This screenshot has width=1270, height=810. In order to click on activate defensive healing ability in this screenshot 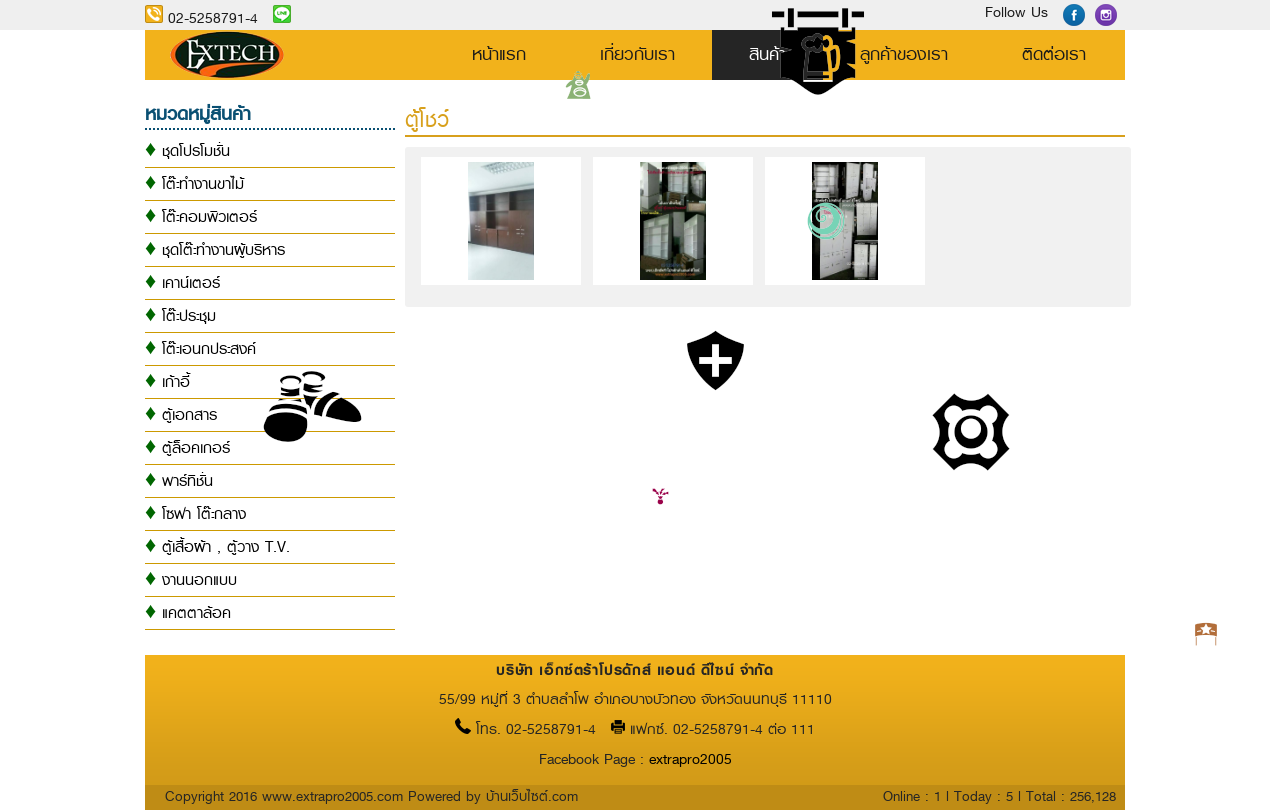, I will do `click(715, 360)`.